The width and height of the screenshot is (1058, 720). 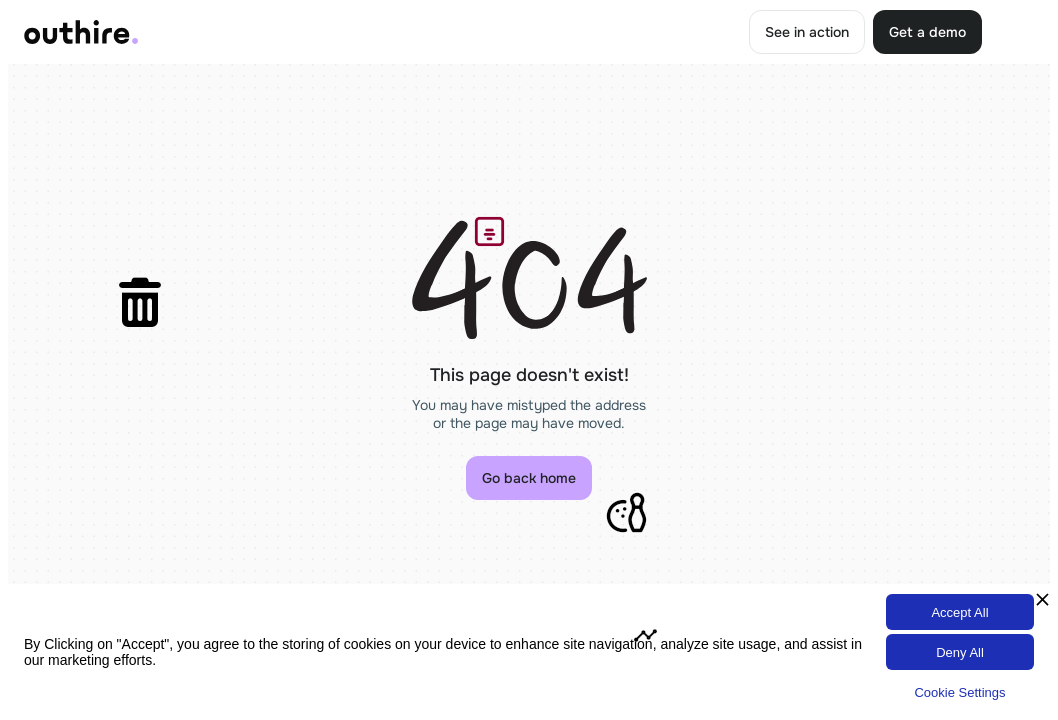 I want to click on delete selected item, so click(x=140, y=303).